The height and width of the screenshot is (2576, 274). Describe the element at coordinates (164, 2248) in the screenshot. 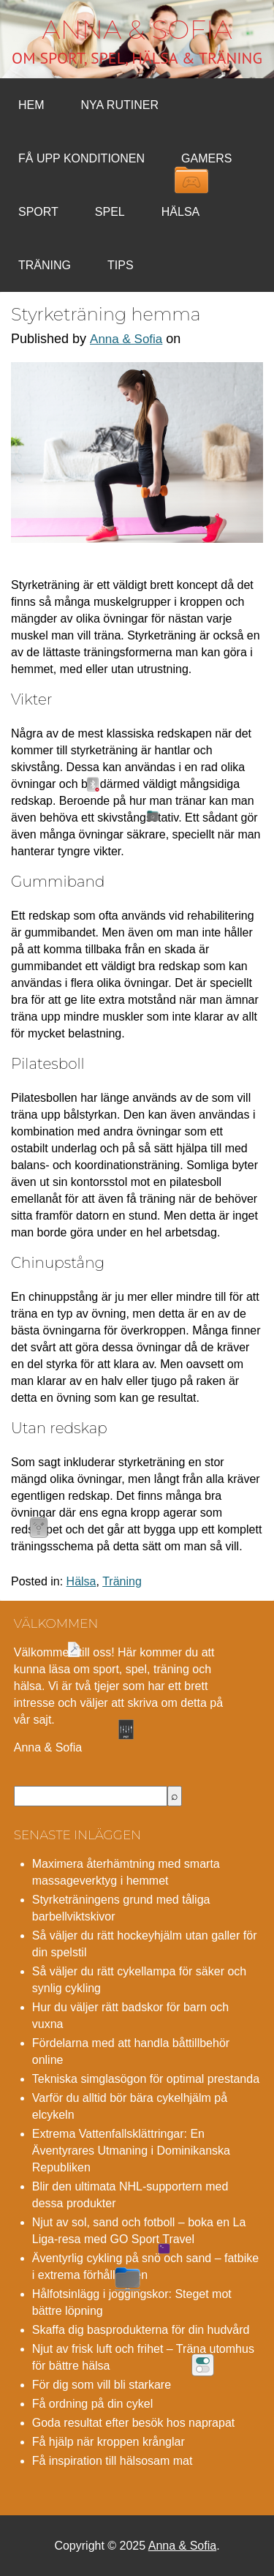

I see `open root terminal with administrator privileges` at that location.